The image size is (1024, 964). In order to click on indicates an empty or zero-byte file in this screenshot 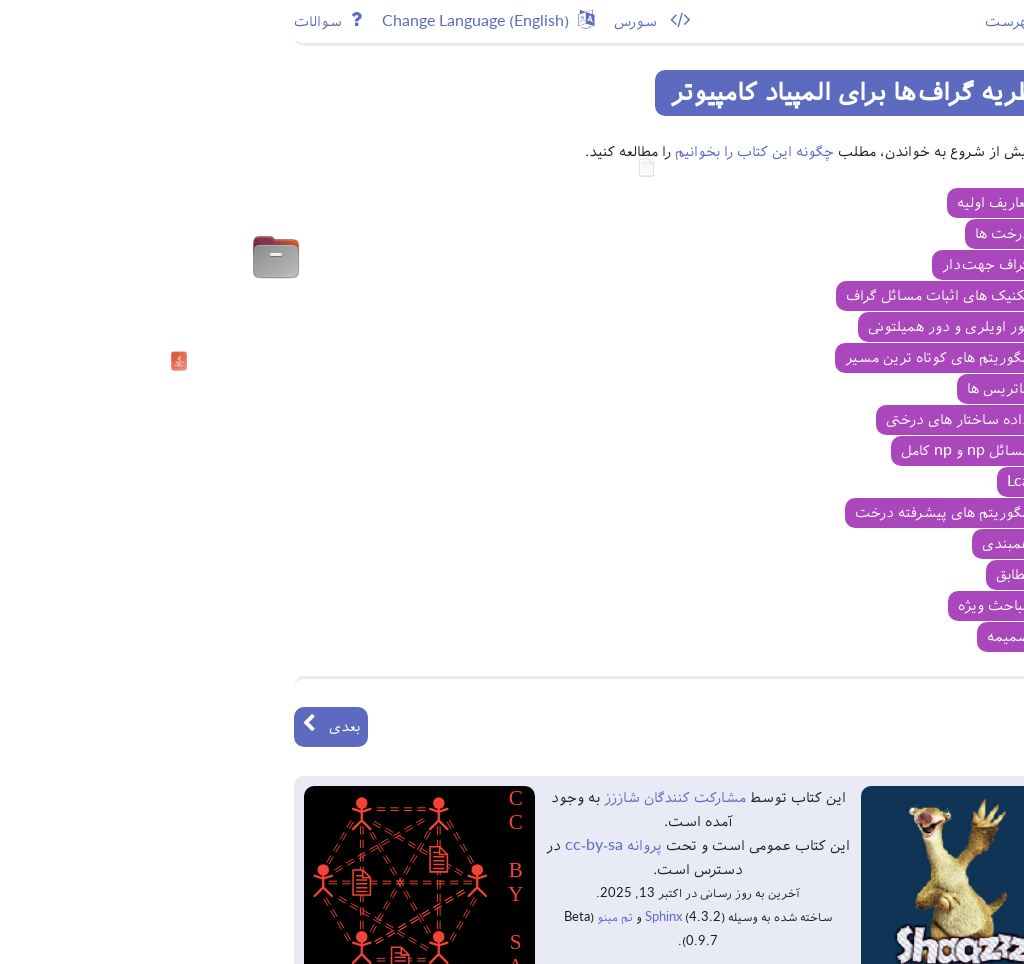, I will do `click(646, 167)`.